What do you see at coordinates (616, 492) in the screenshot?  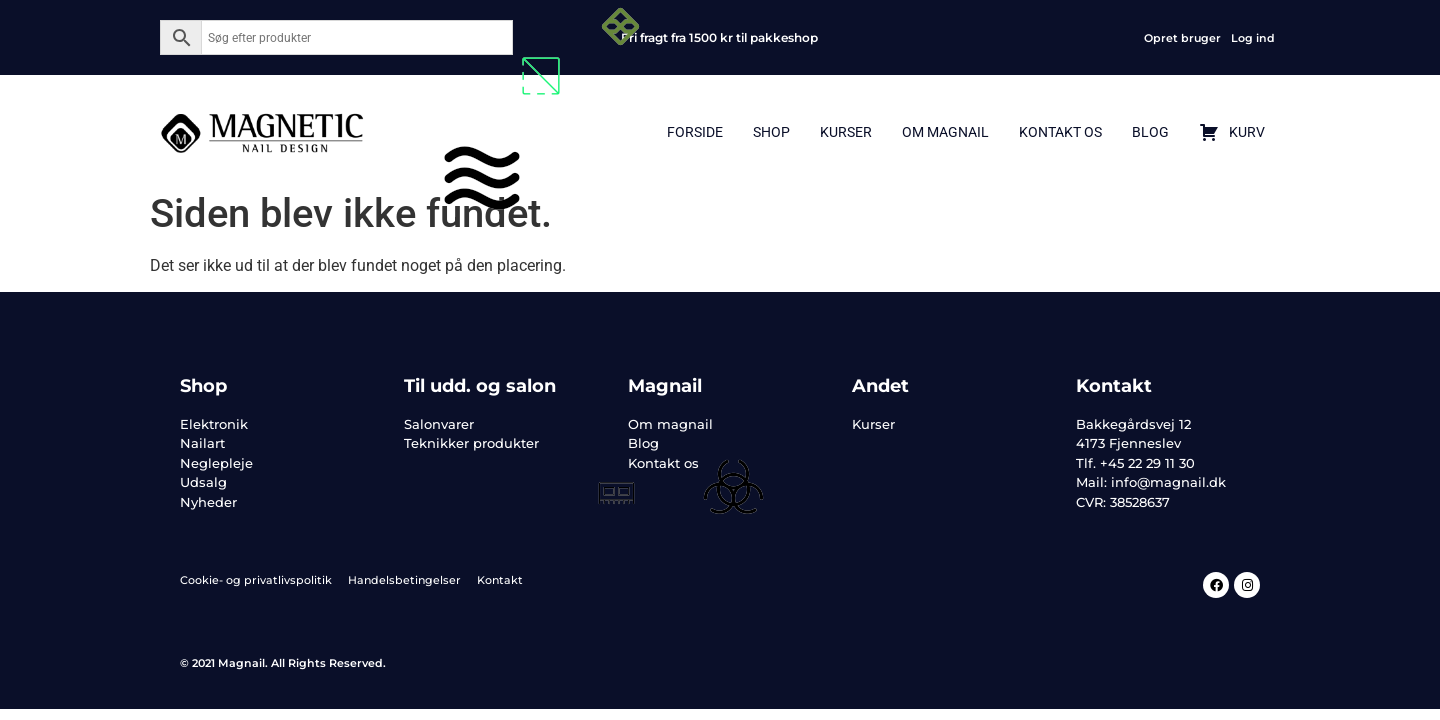 I see `view device memory or RAM usage` at bounding box center [616, 492].